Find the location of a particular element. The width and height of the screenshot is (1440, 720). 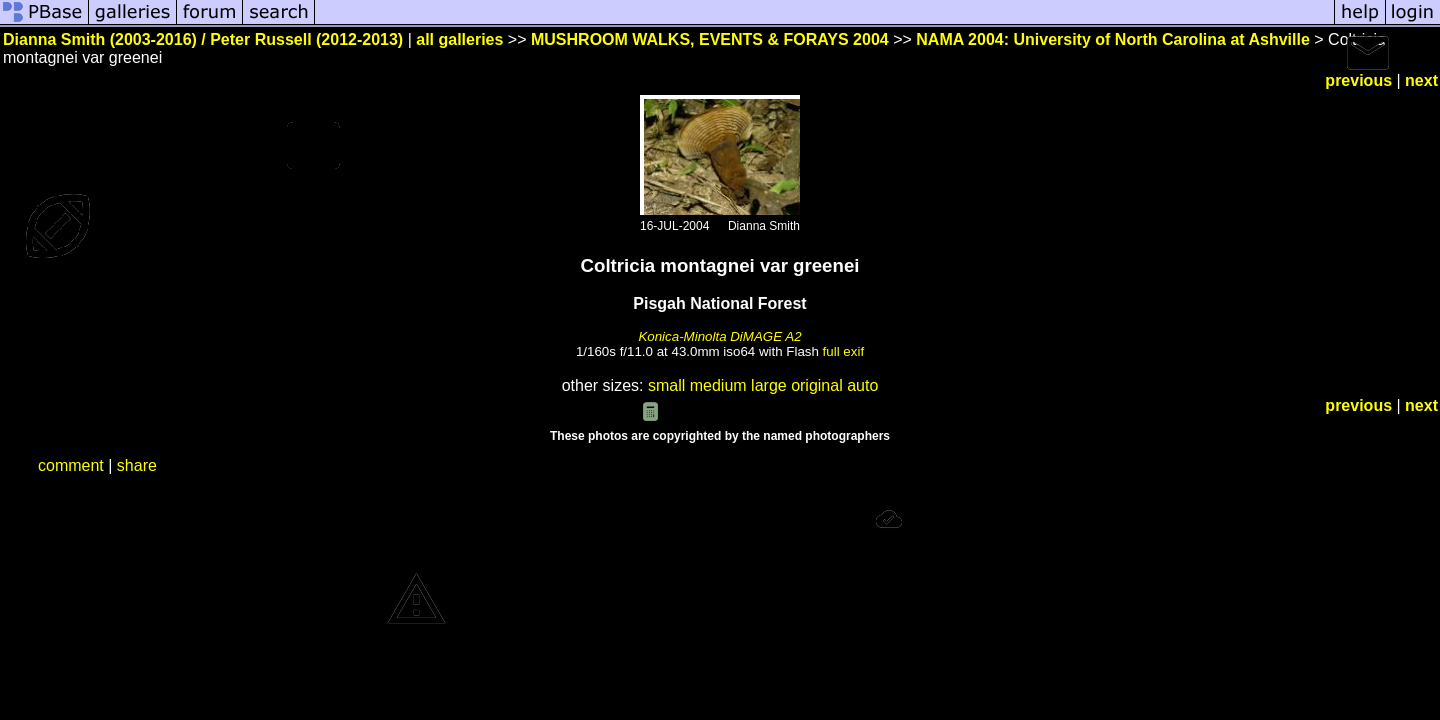

file successfully synced to cloud is located at coordinates (889, 519).